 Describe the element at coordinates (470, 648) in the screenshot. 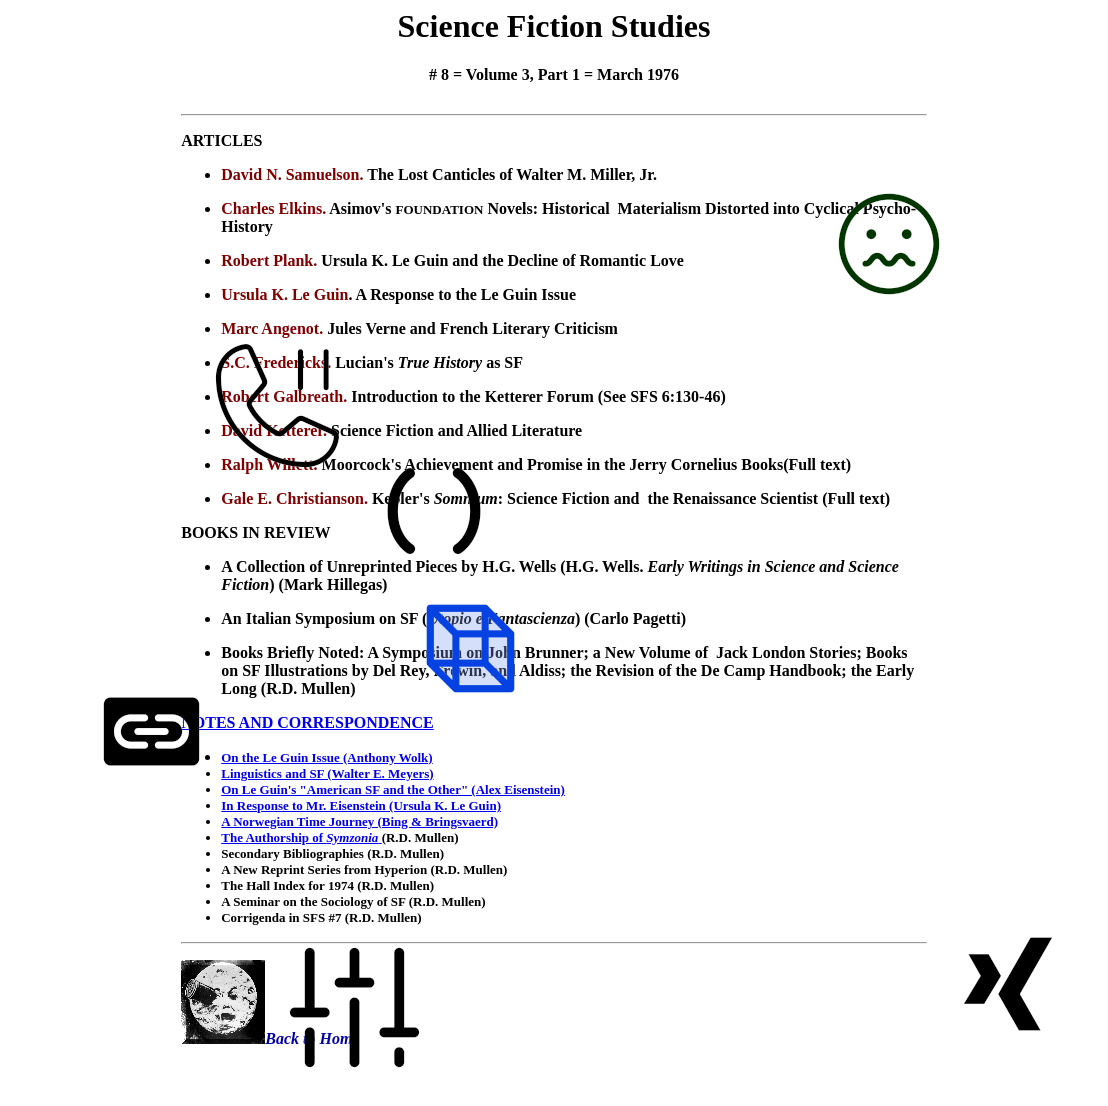

I see `view 3D model or object` at that location.